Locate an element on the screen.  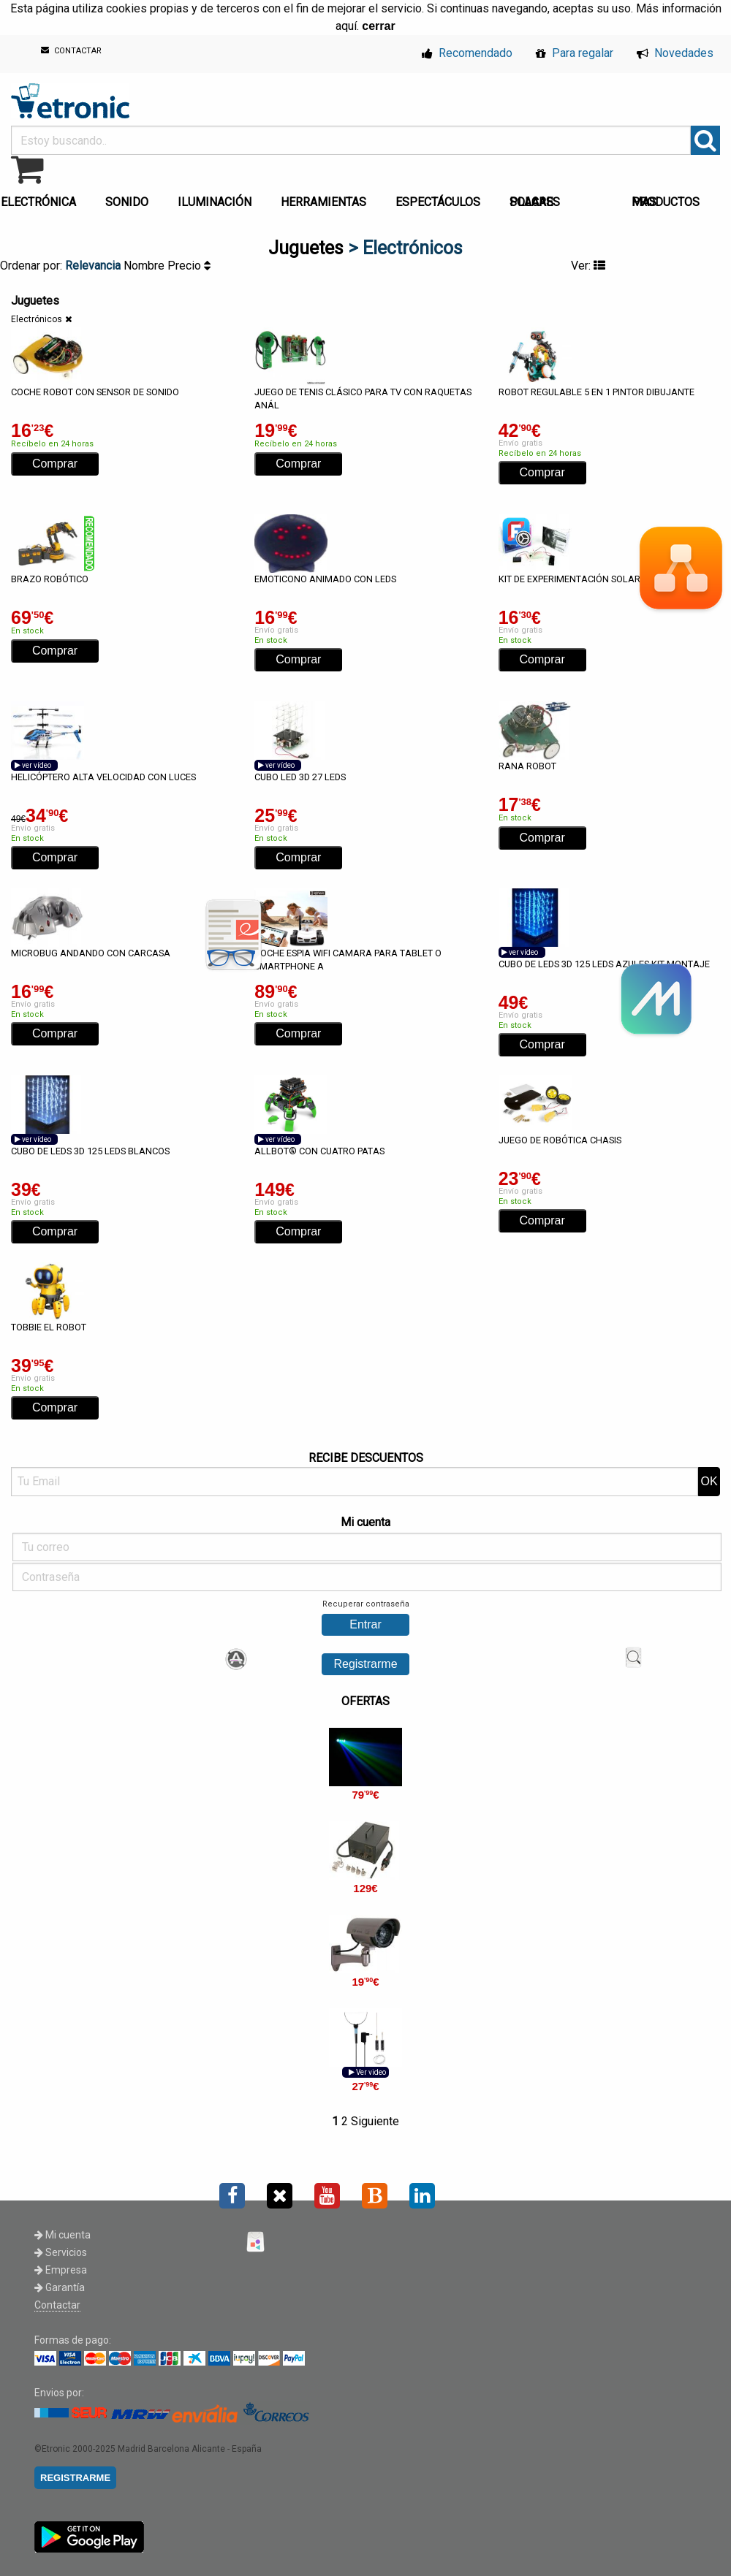
open system log viewer is located at coordinates (633, 1657).